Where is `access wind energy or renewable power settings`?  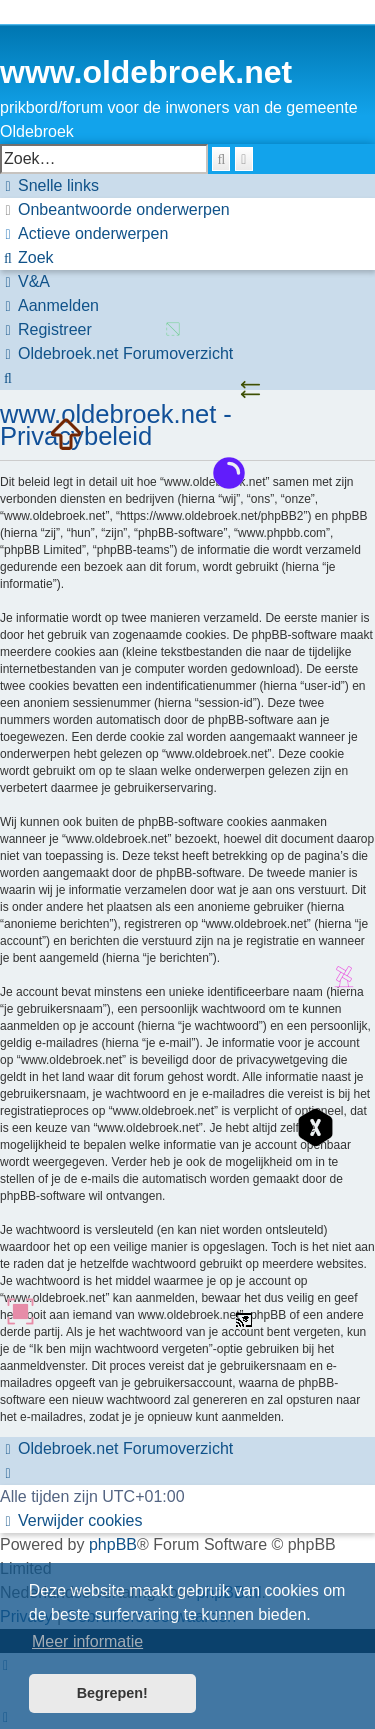 access wind energy or renewable power settings is located at coordinates (344, 977).